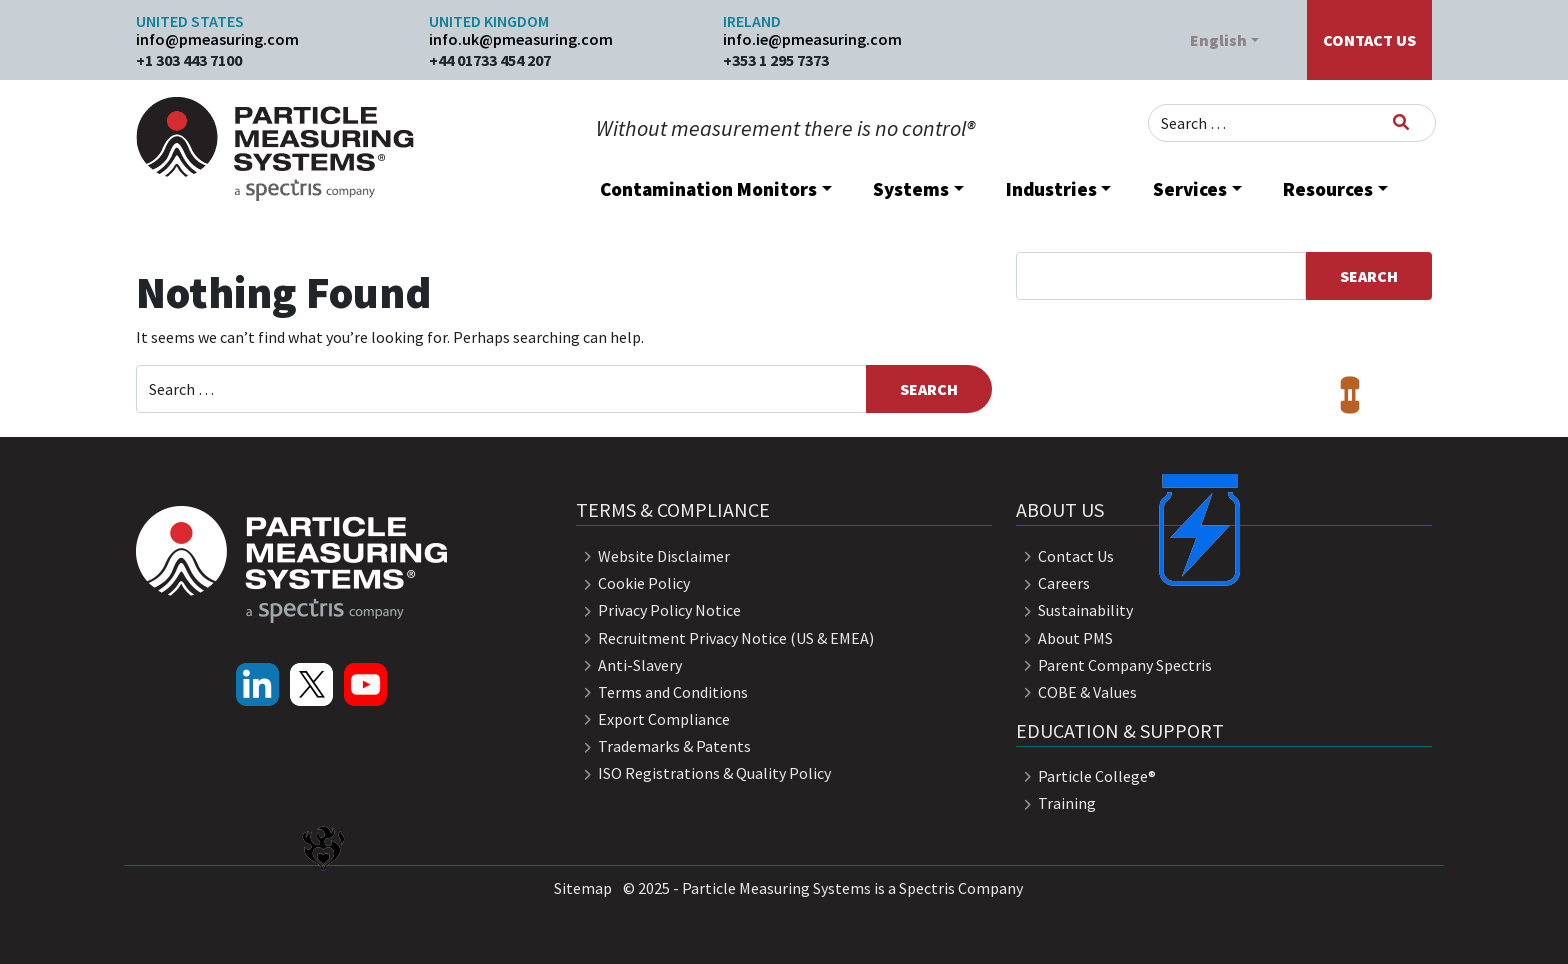  Describe the element at coordinates (322, 848) in the screenshot. I see `indicates heartburn or acid reflux symptom` at that location.